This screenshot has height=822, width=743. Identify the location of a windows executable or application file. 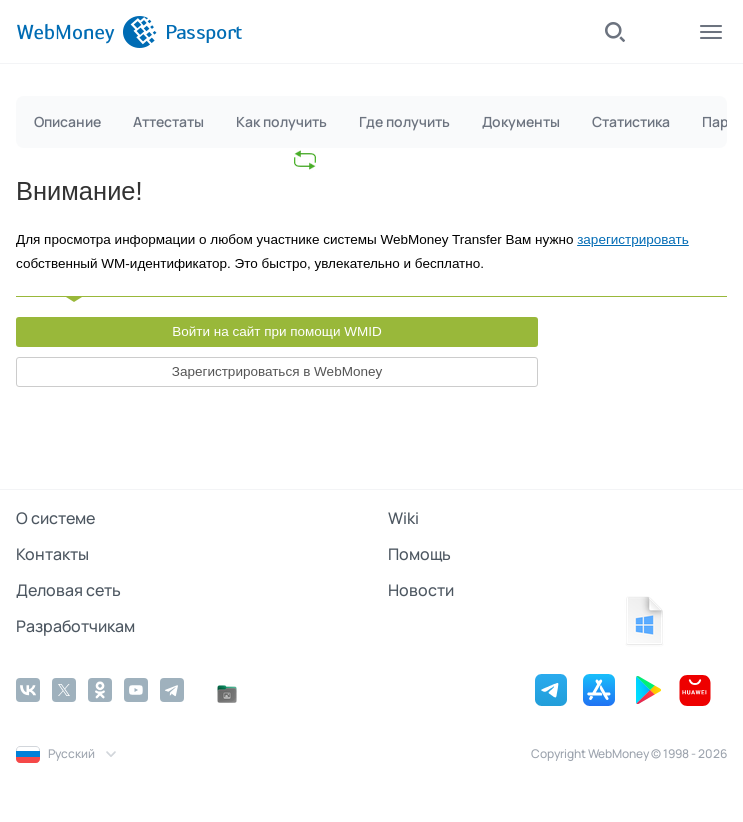
(644, 621).